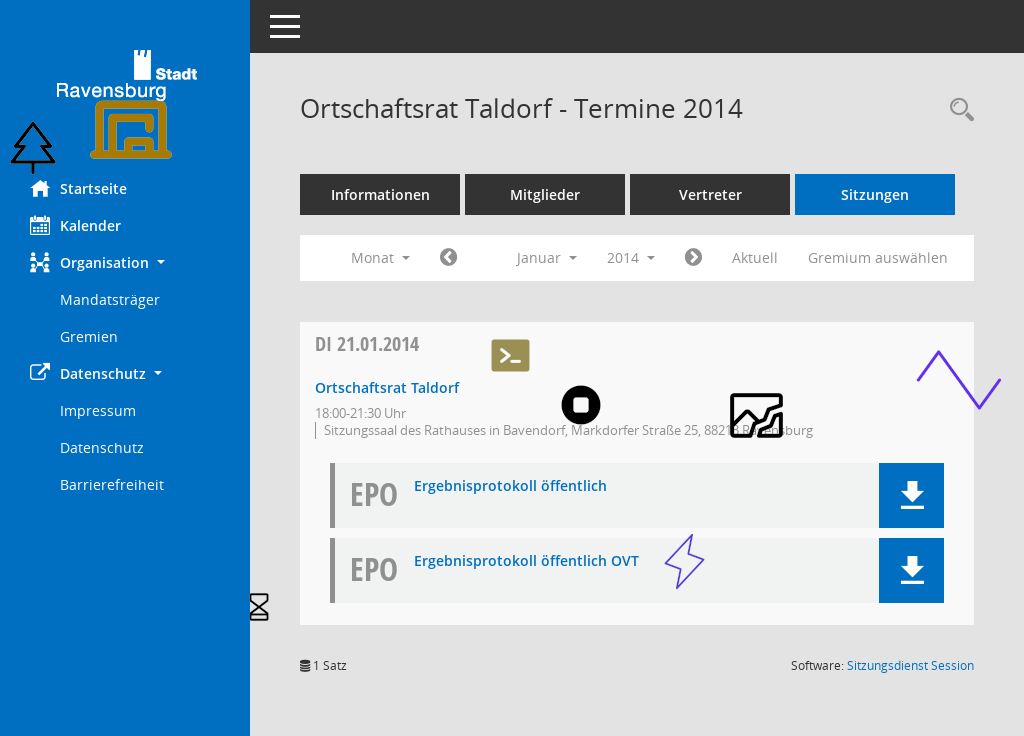 This screenshot has width=1024, height=736. Describe the element at coordinates (33, 148) in the screenshot. I see `indicates parks or nature areas on a map` at that location.